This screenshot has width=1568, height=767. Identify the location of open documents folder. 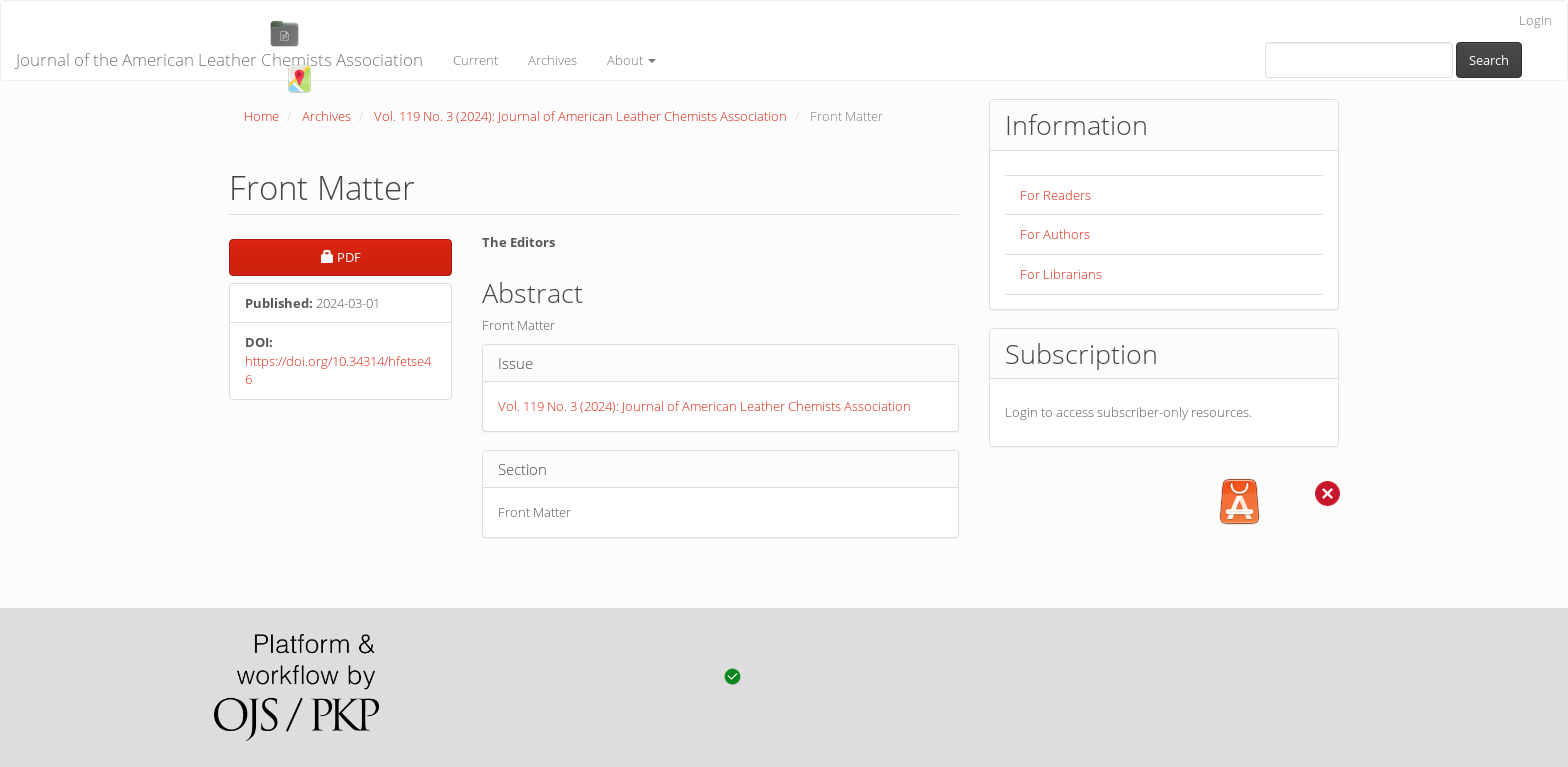
(284, 33).